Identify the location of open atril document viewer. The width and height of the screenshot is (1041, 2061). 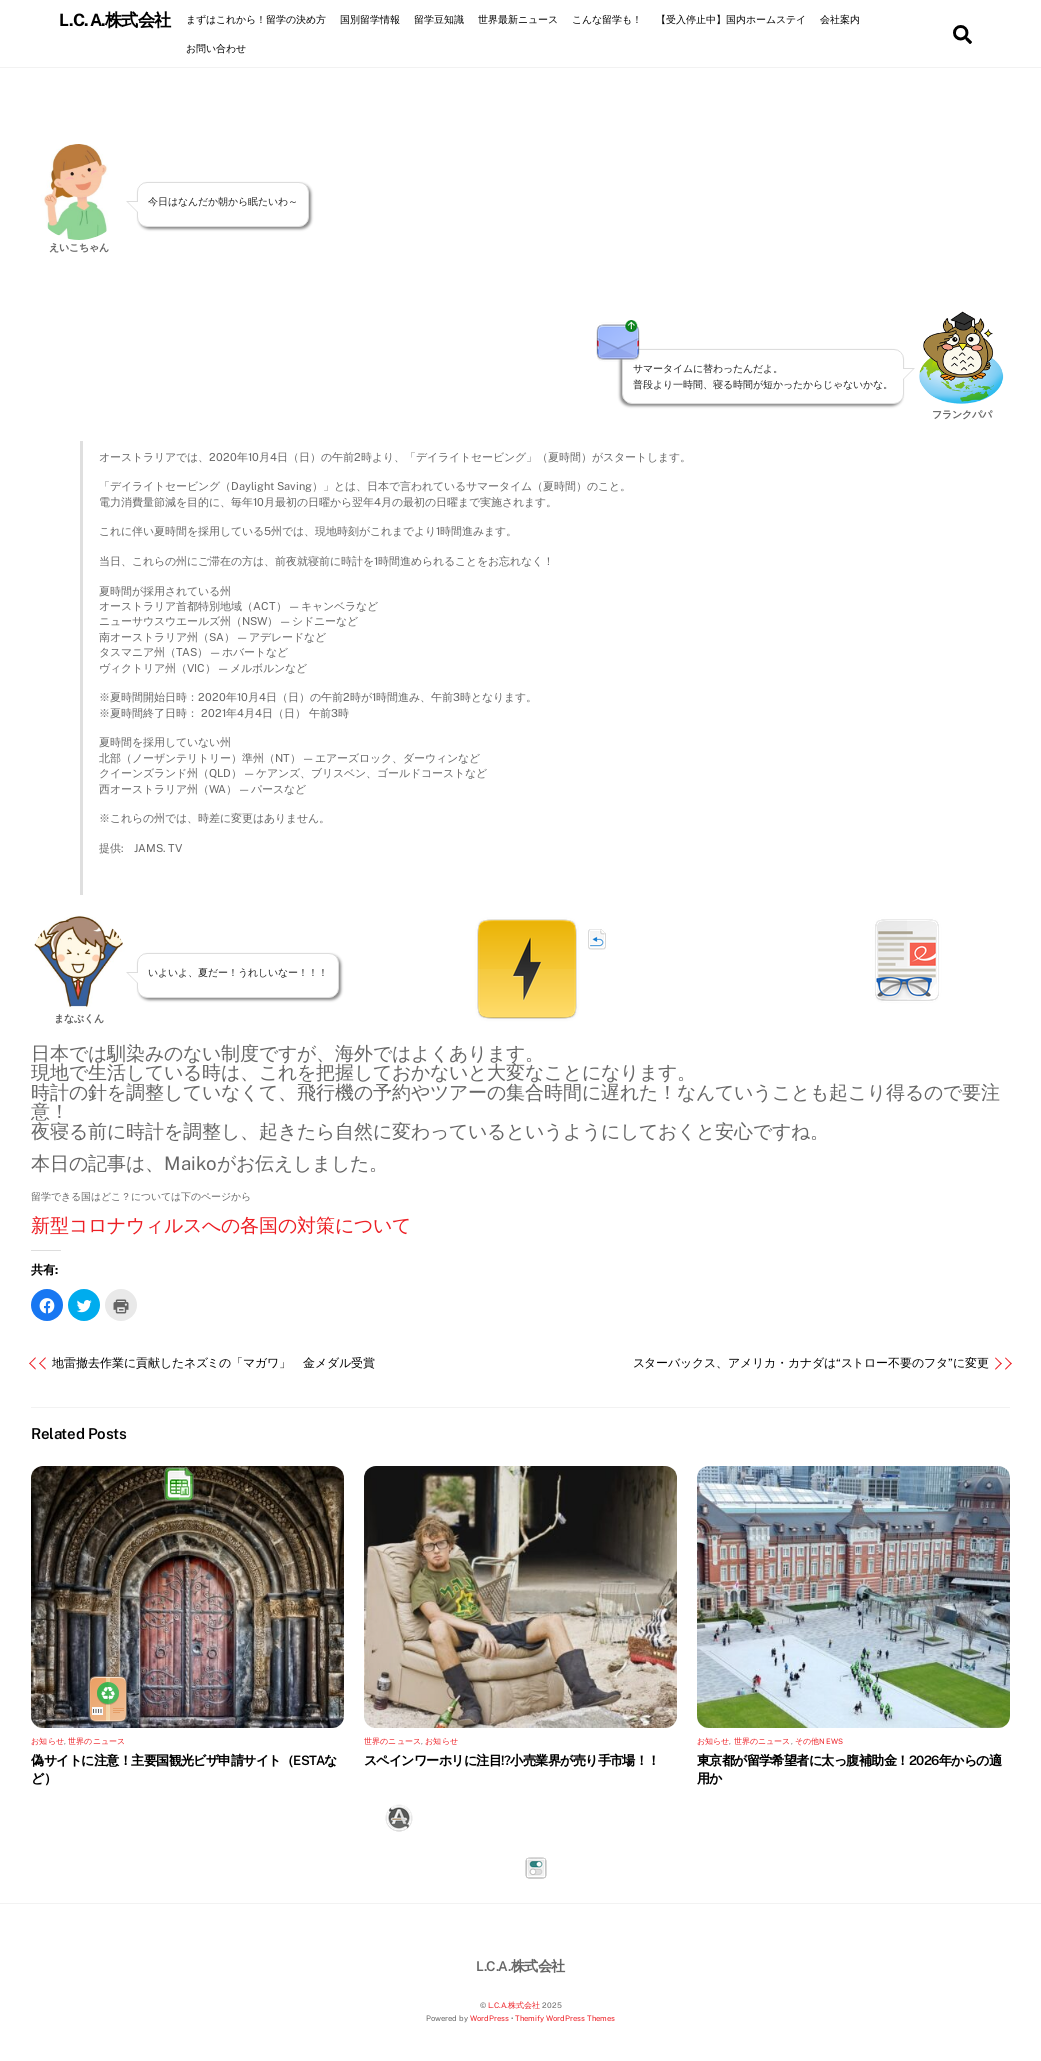
(907, 960).